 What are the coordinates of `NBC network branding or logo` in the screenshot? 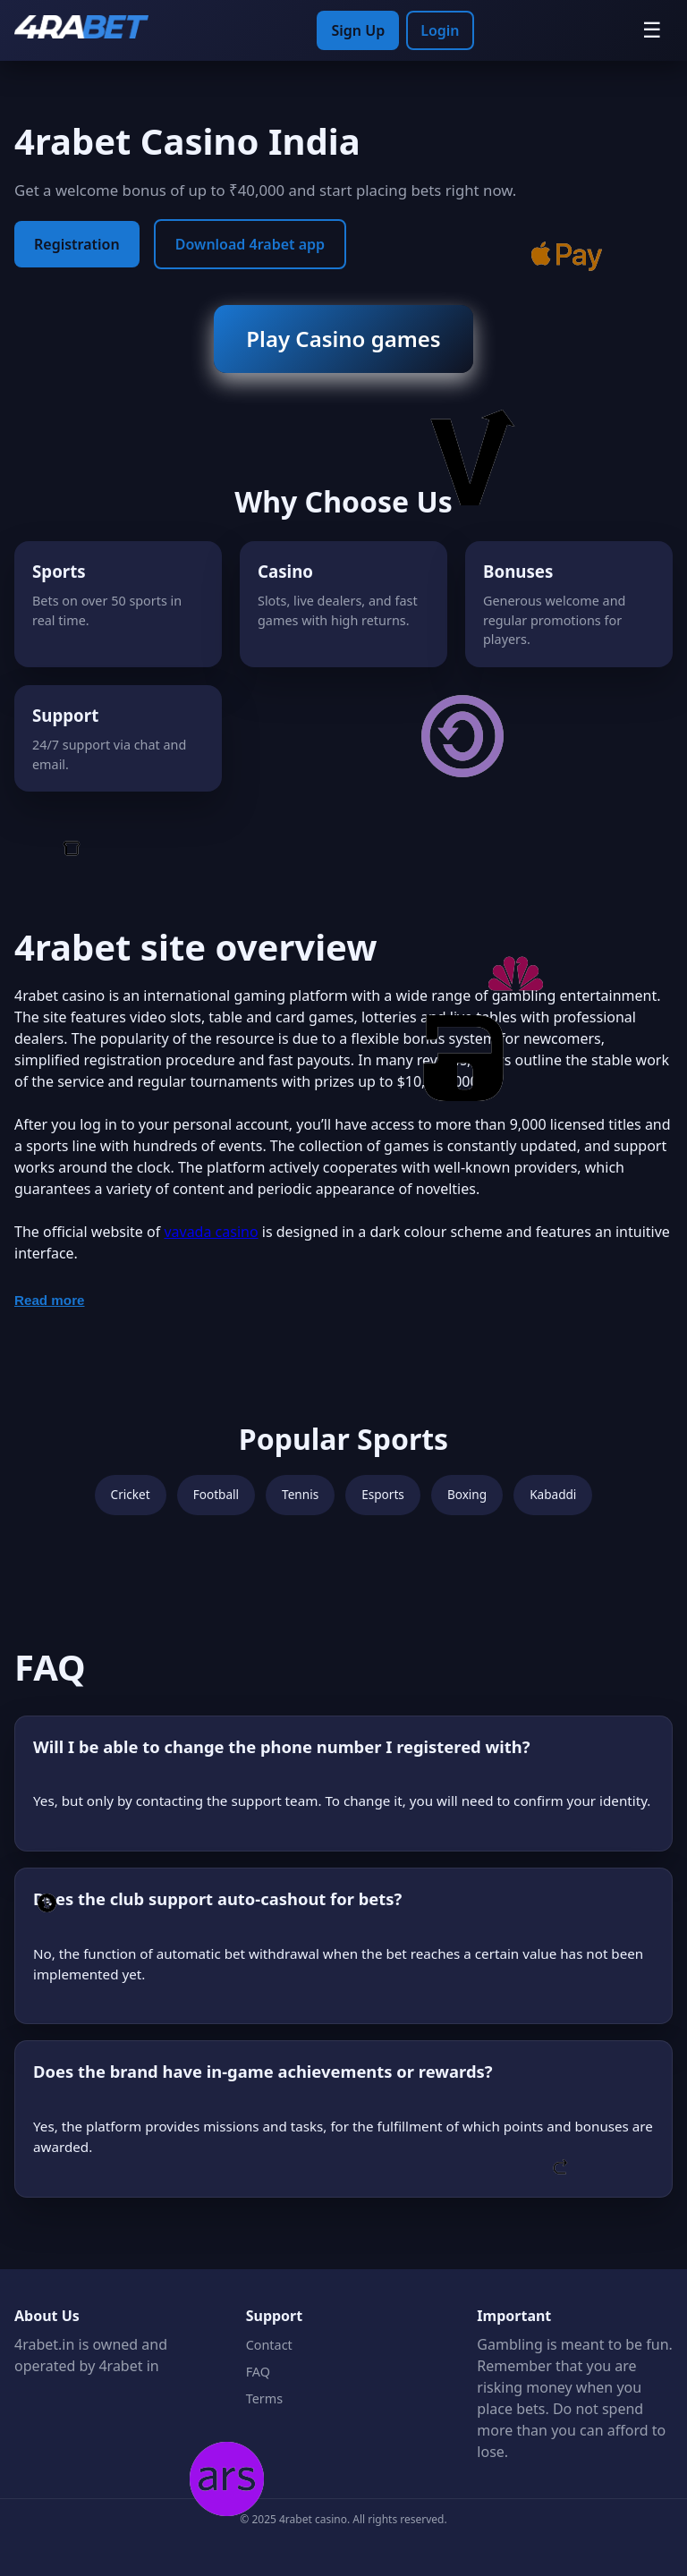 It's located at (515, 973).